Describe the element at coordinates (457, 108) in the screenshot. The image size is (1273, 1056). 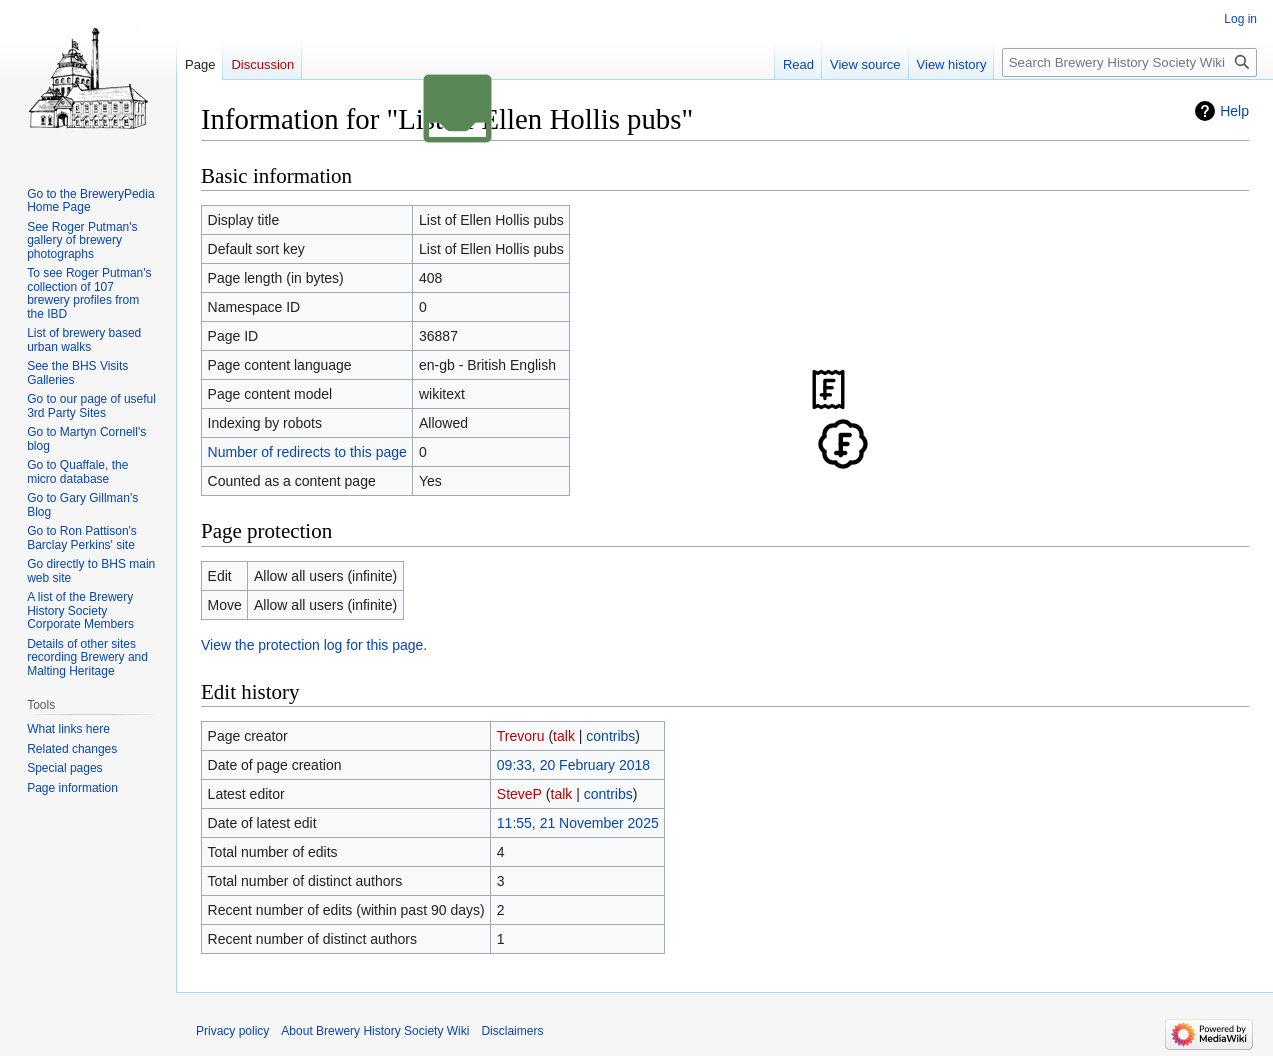
I see `access your inbox or messages` at that location.